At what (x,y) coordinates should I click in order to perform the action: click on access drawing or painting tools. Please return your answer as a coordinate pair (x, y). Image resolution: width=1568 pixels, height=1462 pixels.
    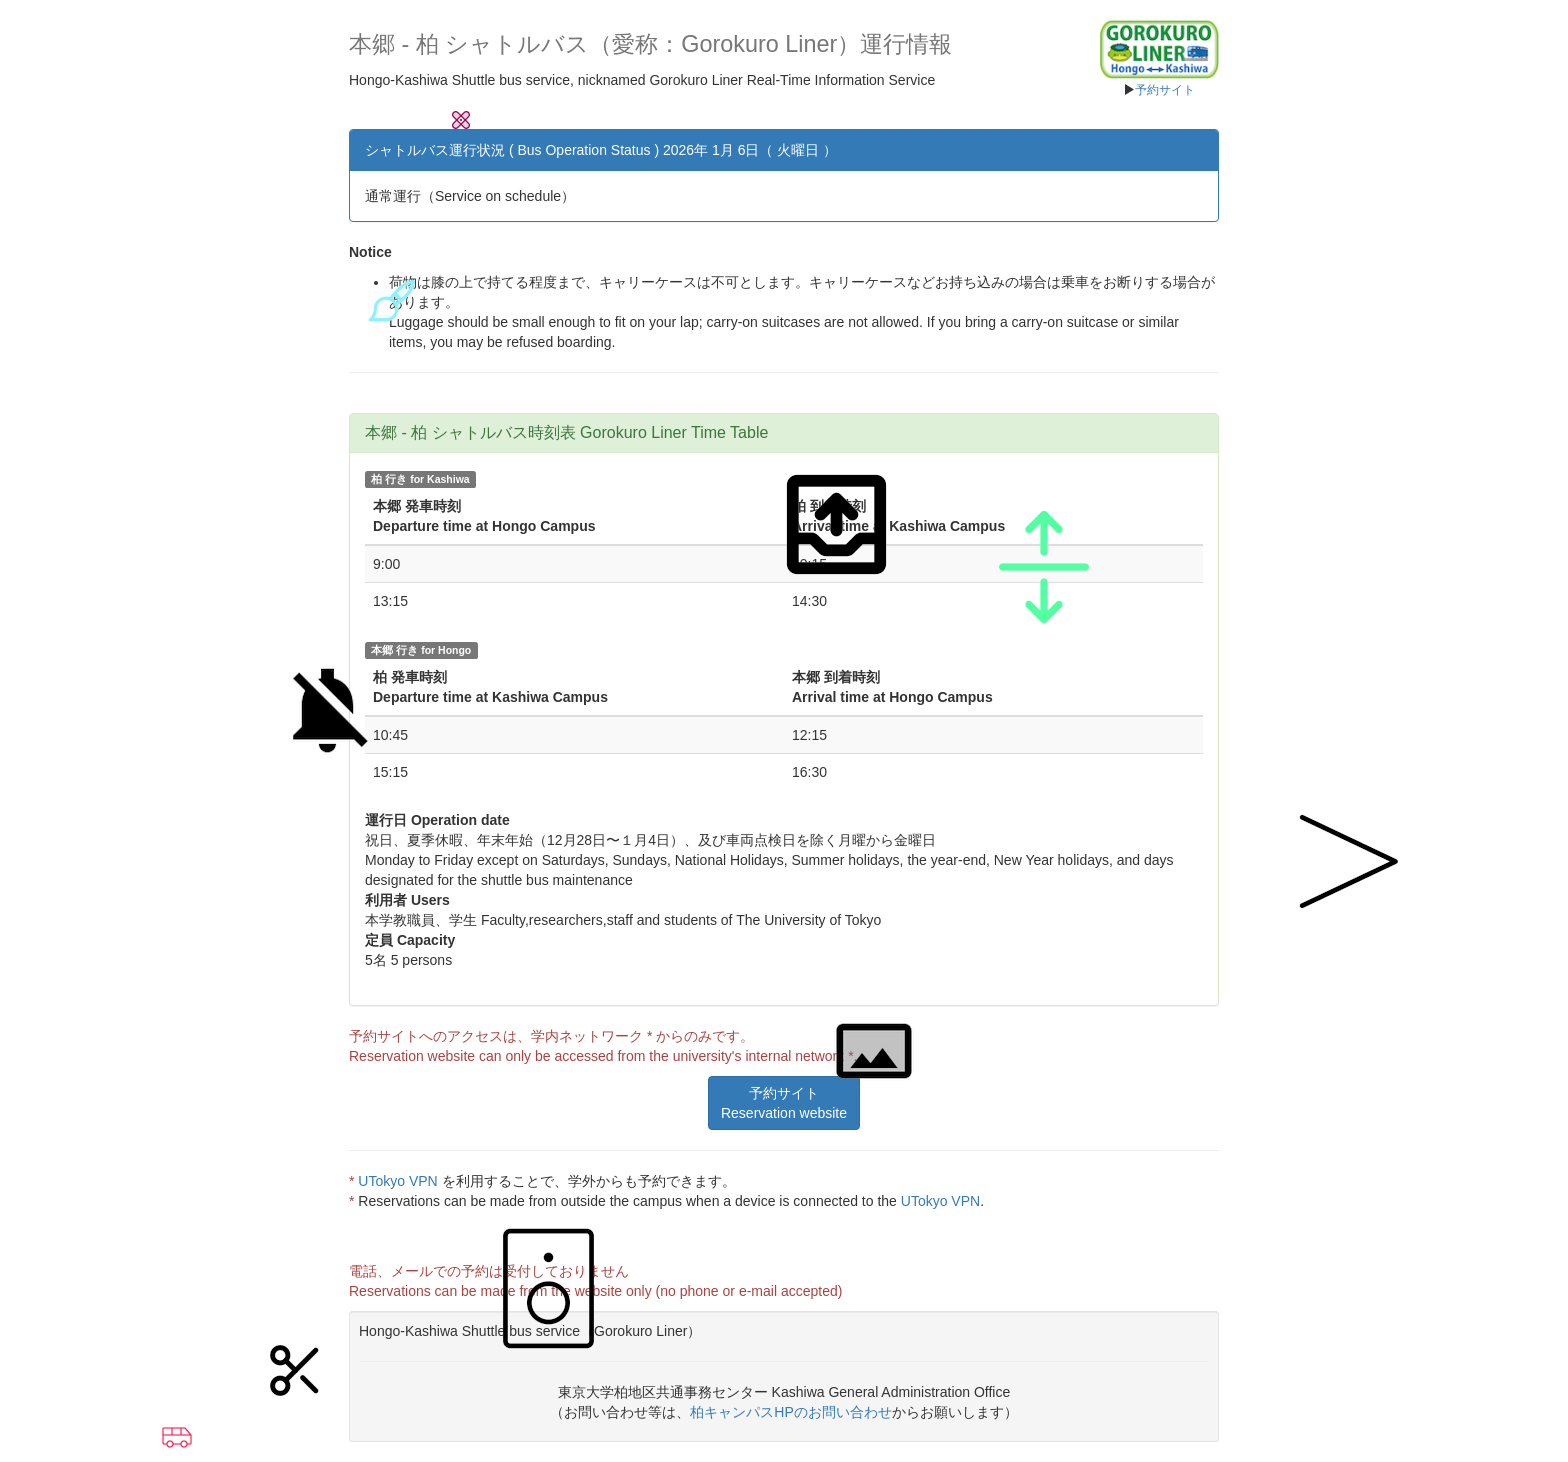
    Looking at the image, I should click on (393, 301).